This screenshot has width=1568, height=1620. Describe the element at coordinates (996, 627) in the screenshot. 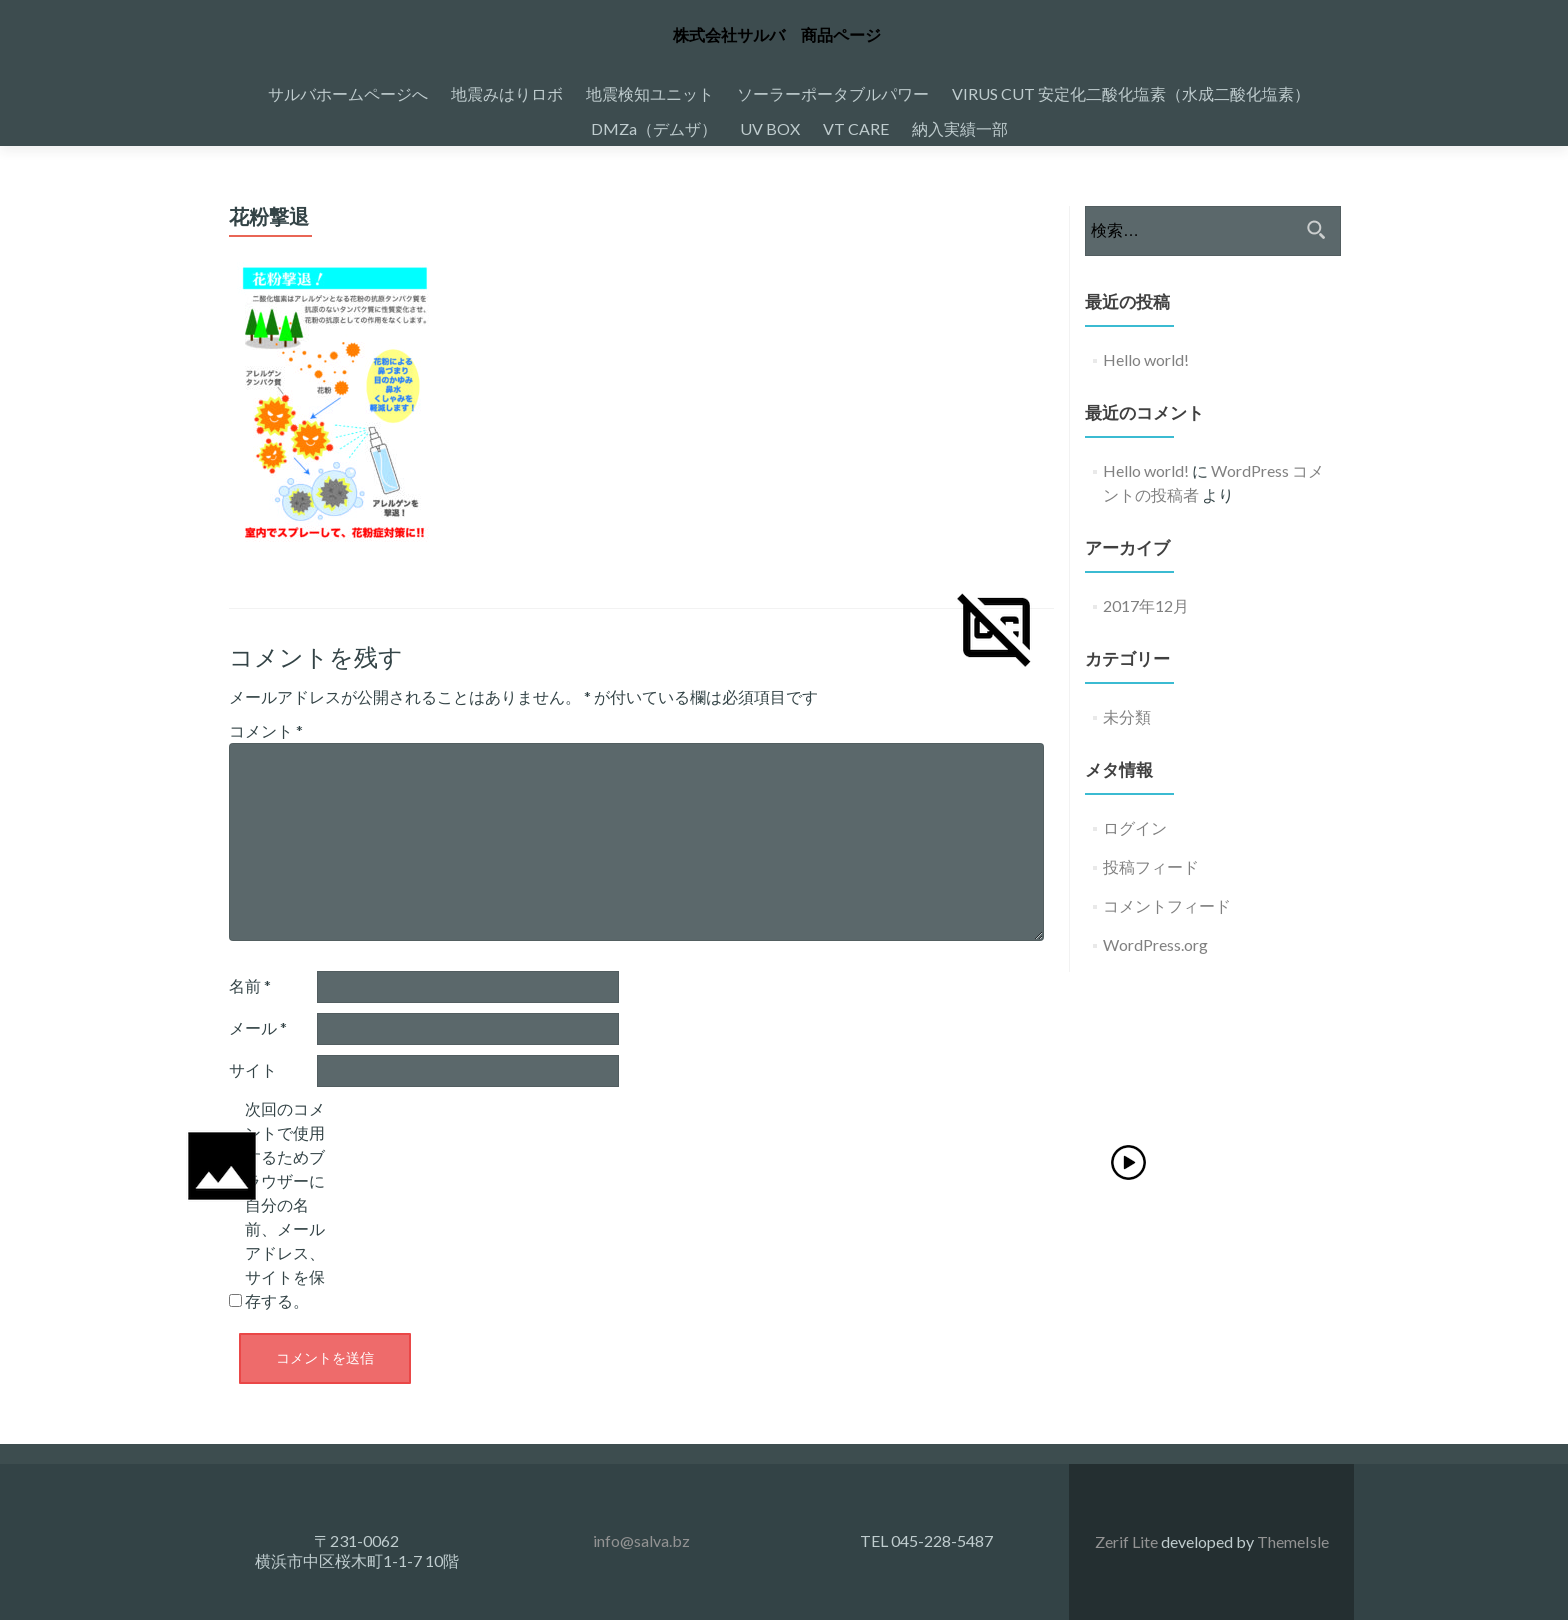

I see `closed captions are disabled` at that location.